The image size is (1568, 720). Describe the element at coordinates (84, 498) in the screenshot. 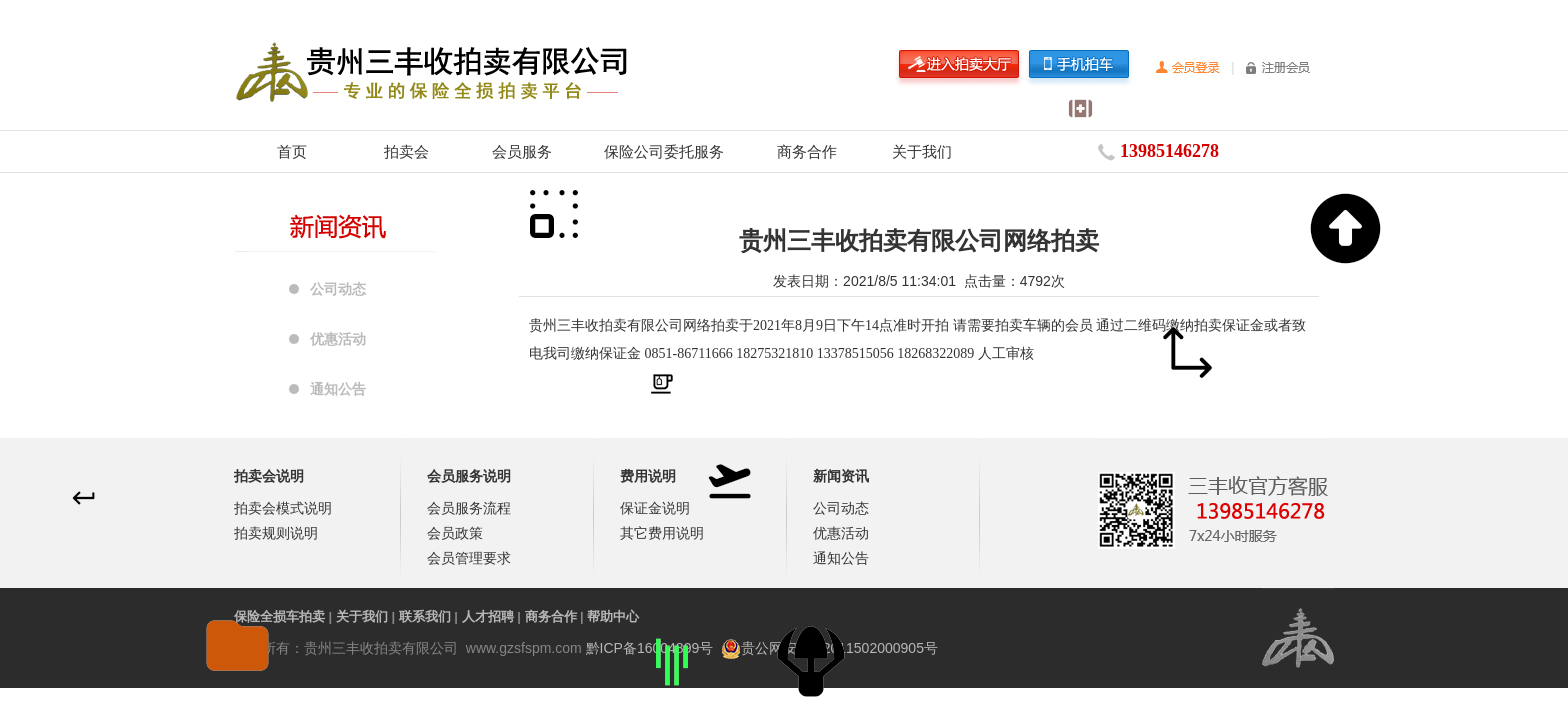

I see `submit or confirm text input` at that location.